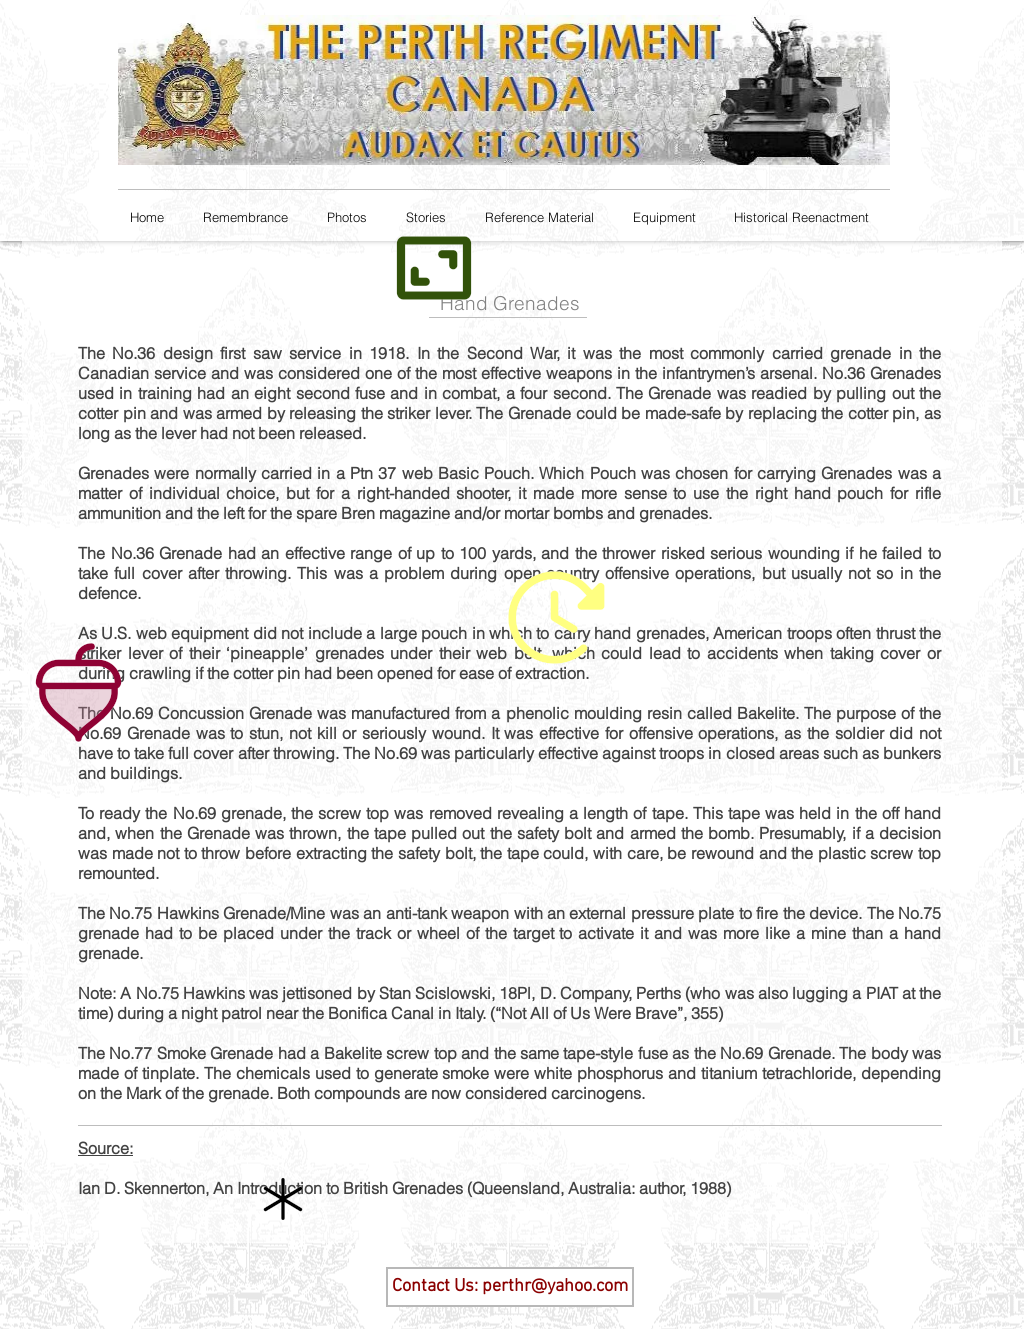  Describe the element at coordinates (78, 692) in the screenshot. I see `nature or outdoors category indicator` at that location.